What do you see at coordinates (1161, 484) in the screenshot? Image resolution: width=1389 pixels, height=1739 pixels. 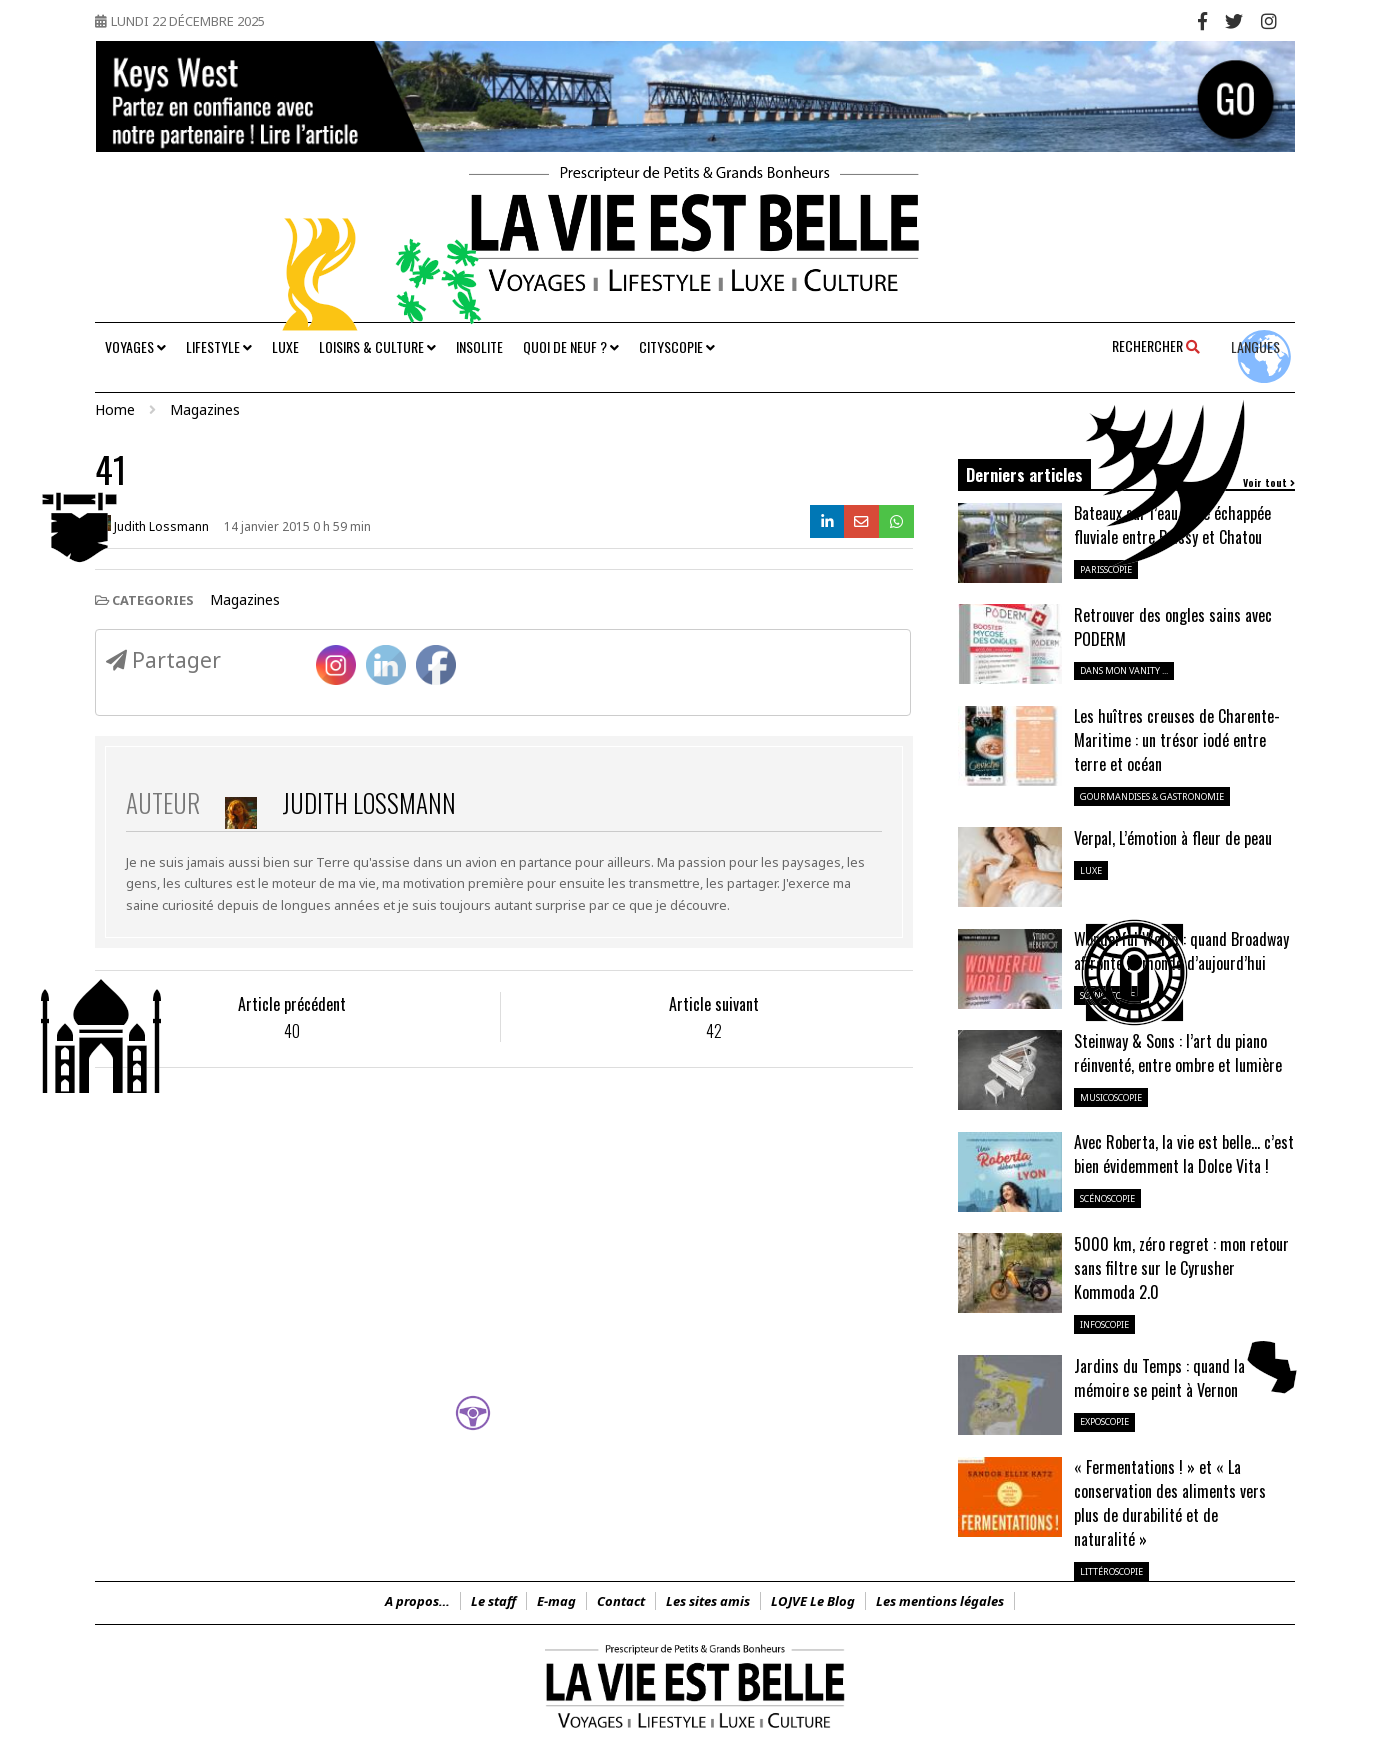 I see `indicates sound or audio waves emitting` at bounding box center [1161, 484].